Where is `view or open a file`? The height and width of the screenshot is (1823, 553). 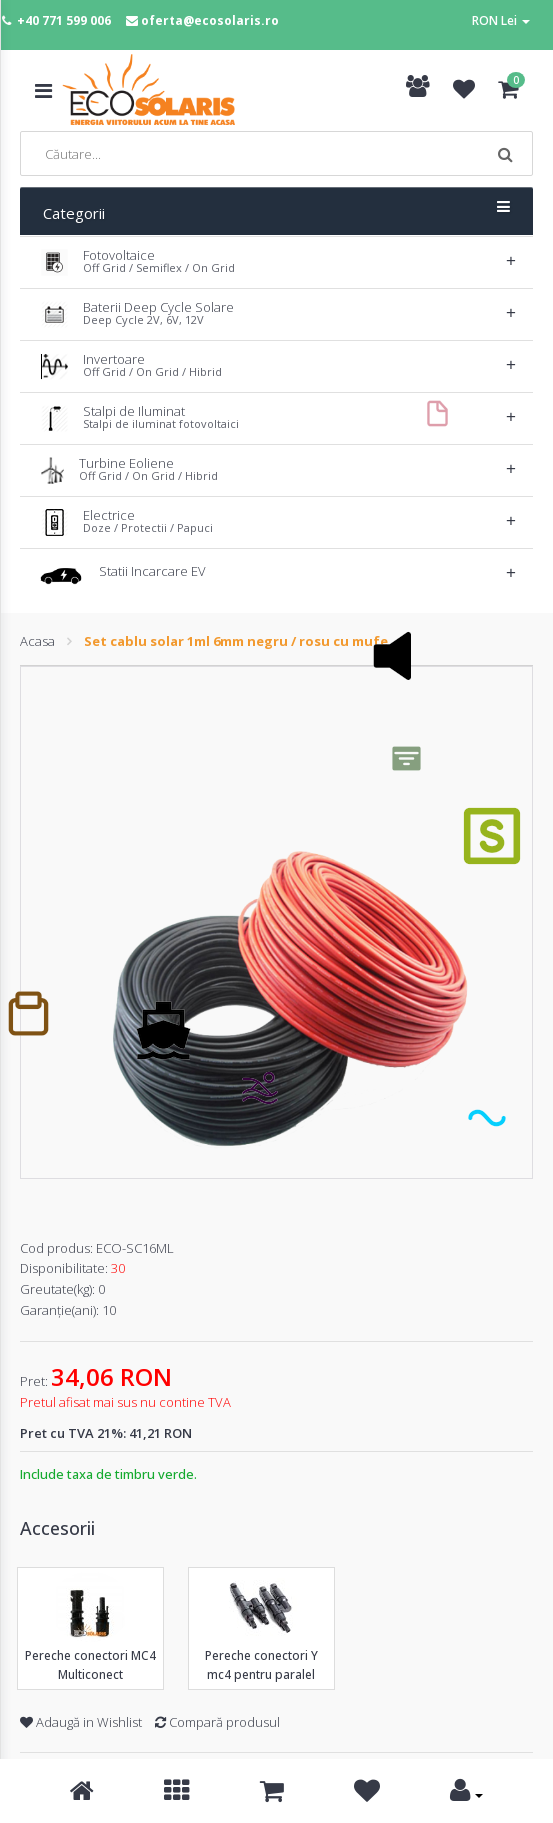
view or open a file is located at coordinates (437, 413).